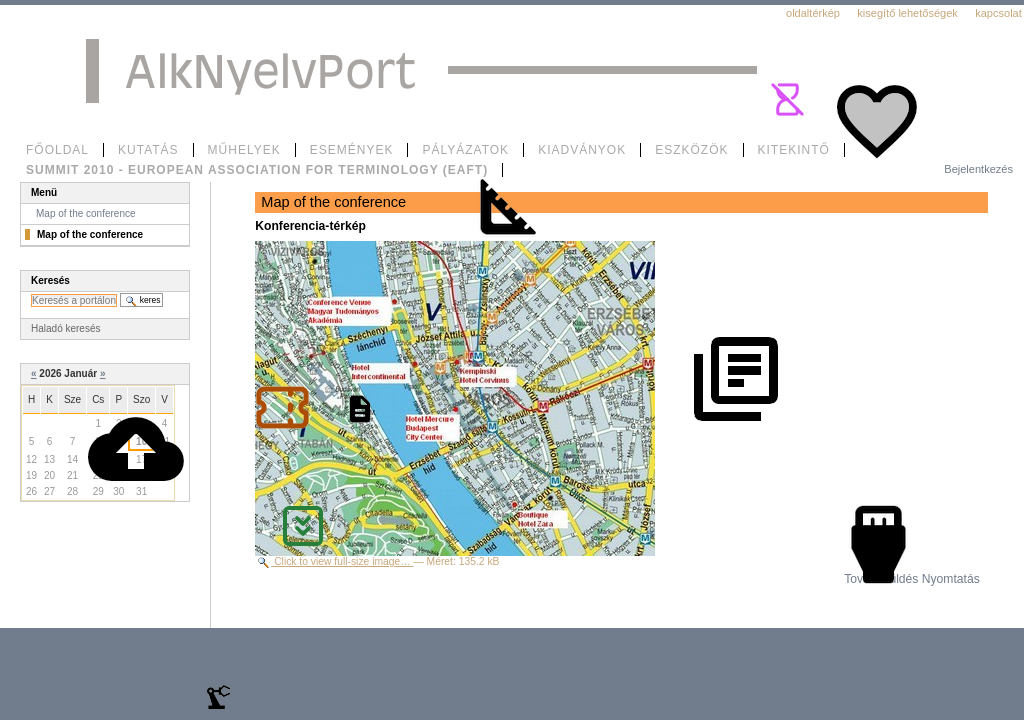  Describe the element at coordinates (282, 407) in the screenshot. I see `view your tickets or passes` at that location.